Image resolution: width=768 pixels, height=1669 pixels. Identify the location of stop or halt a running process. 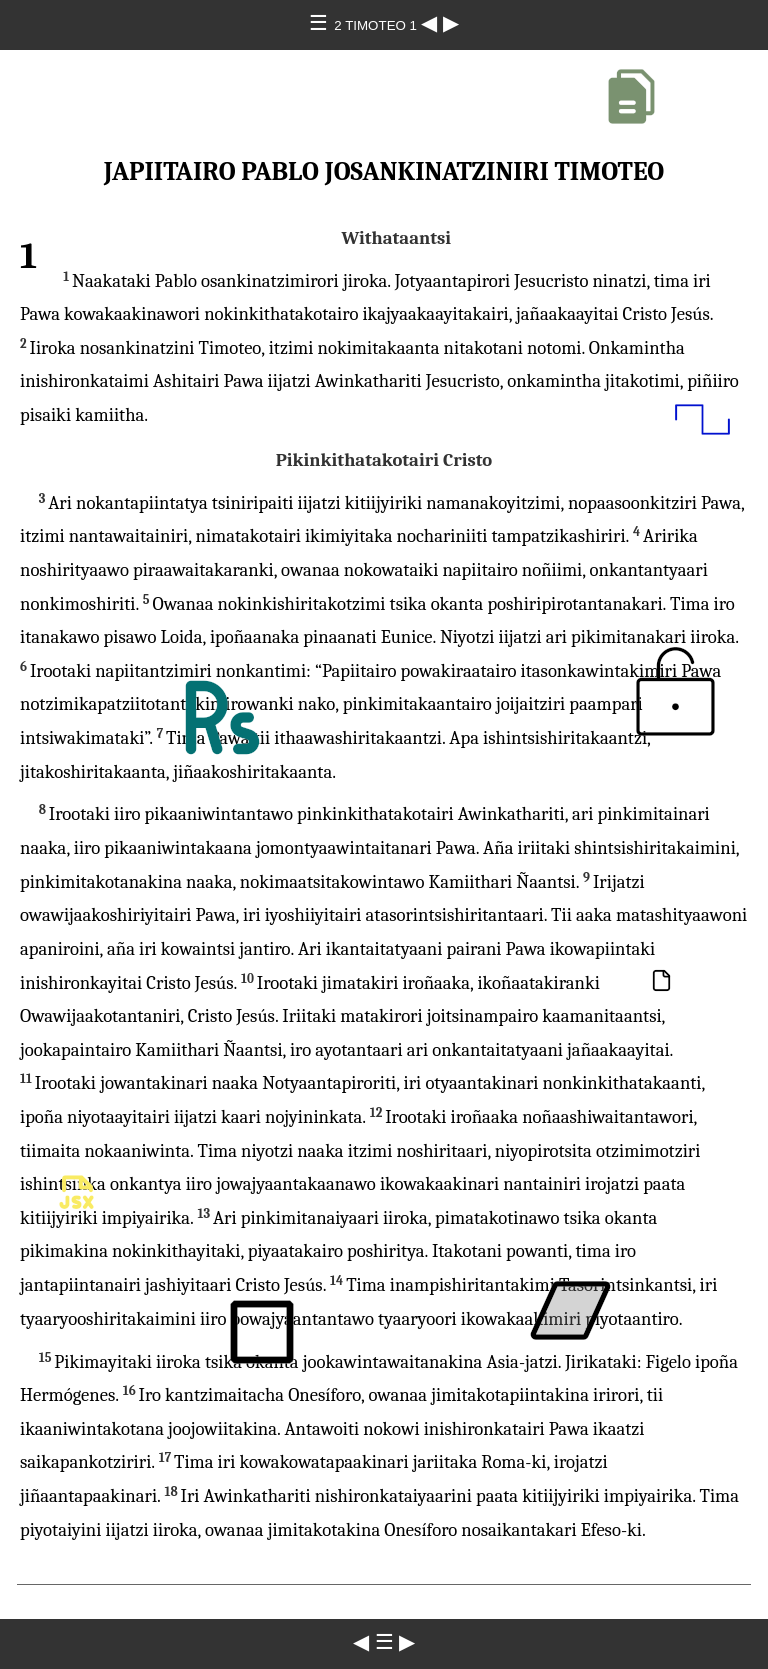
(262, 1332).